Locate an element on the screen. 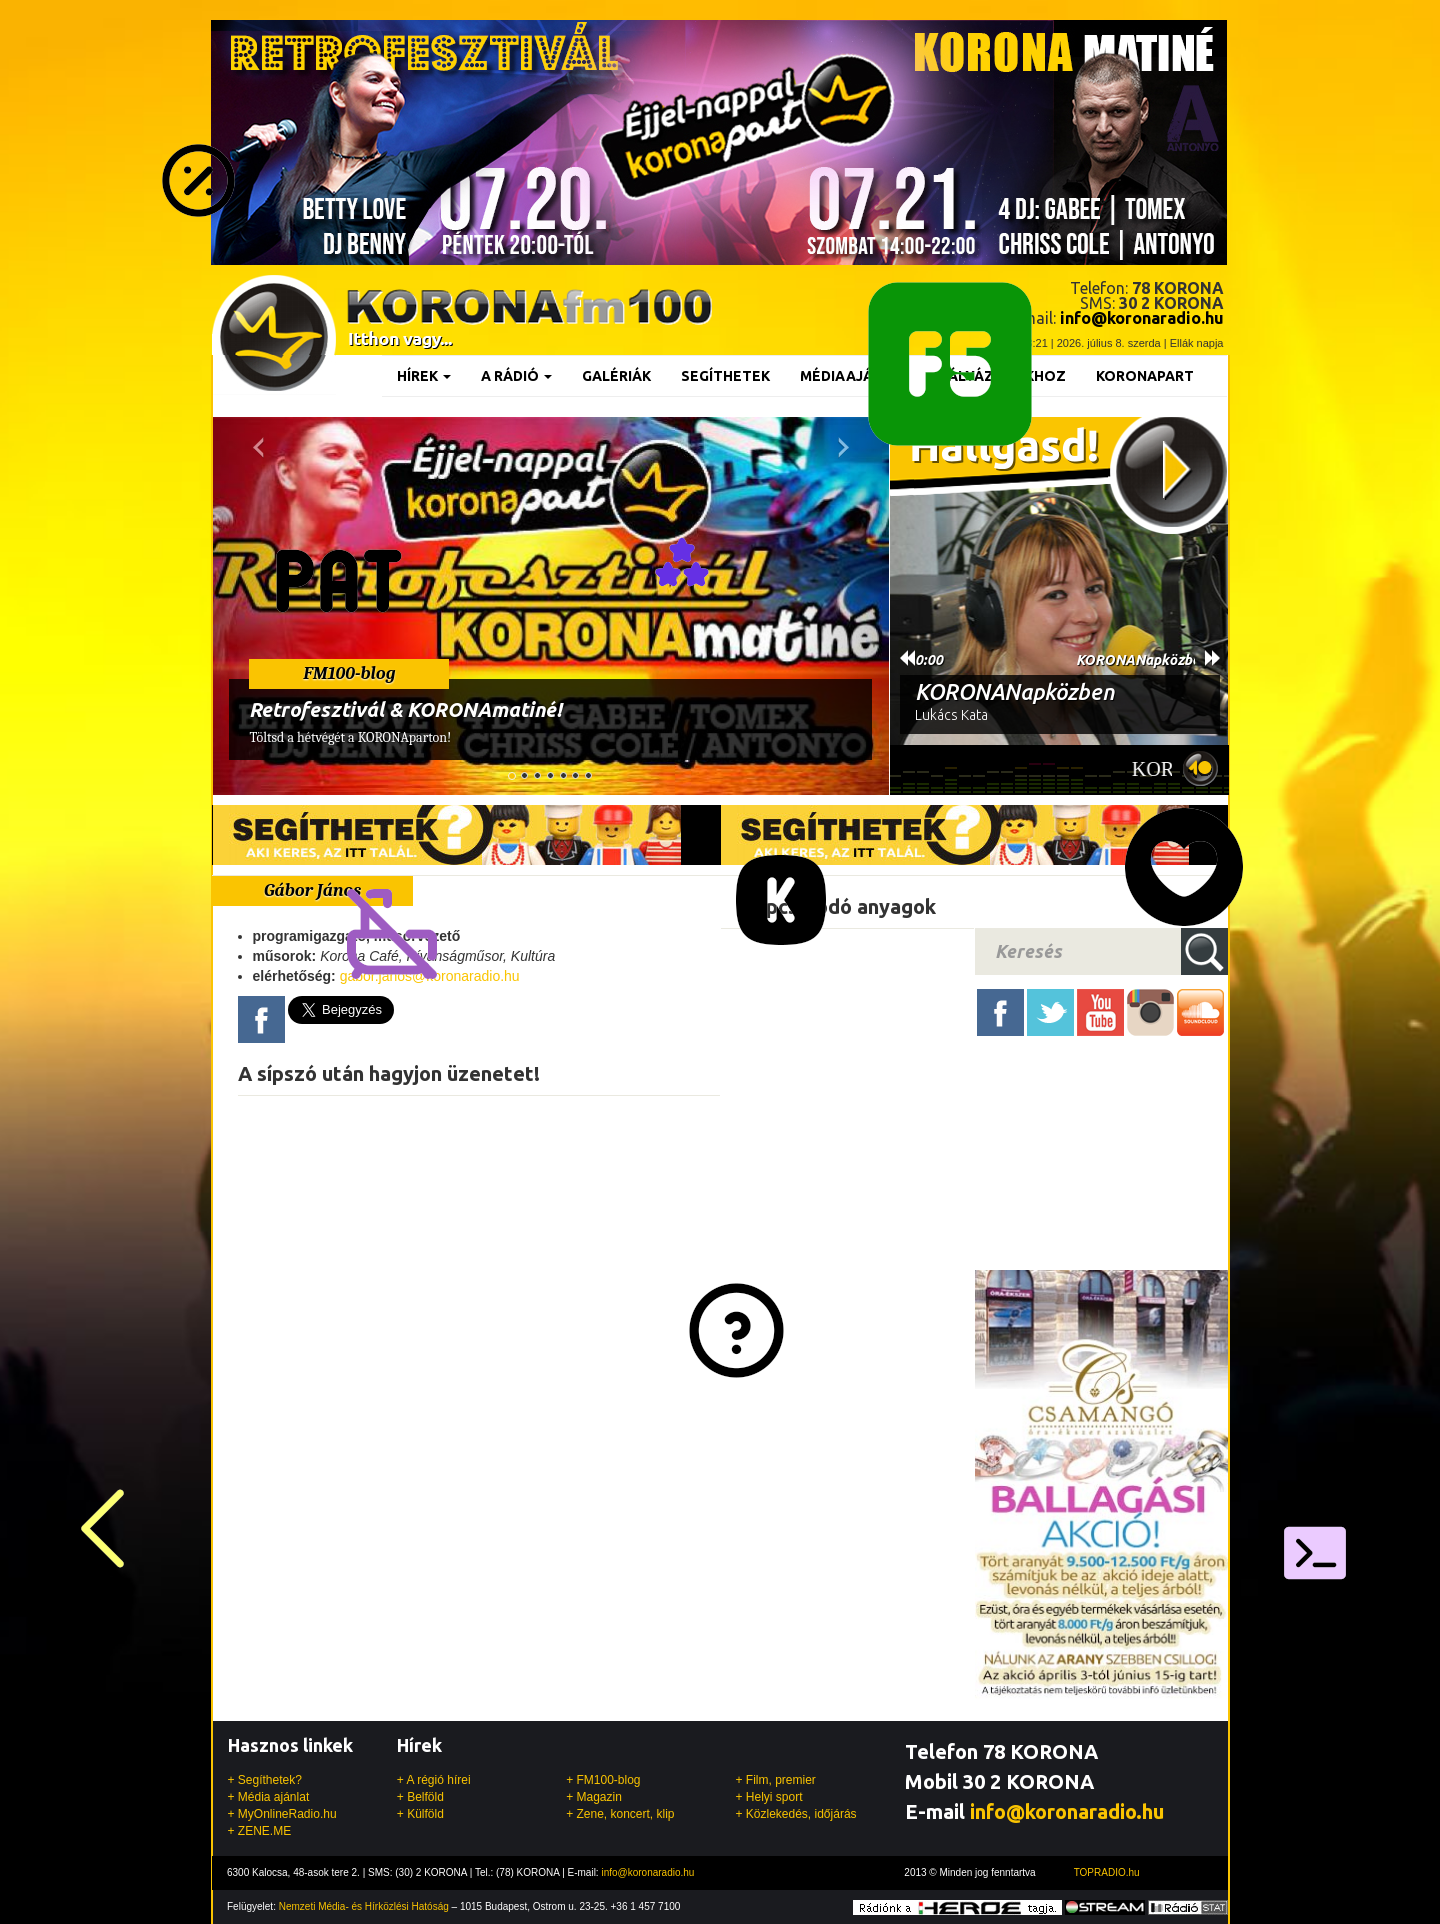 The width and height of the screenshot is (1440, 1924). indicates bathtub or bath feature is unavailable is located at coordinates (392, 934).